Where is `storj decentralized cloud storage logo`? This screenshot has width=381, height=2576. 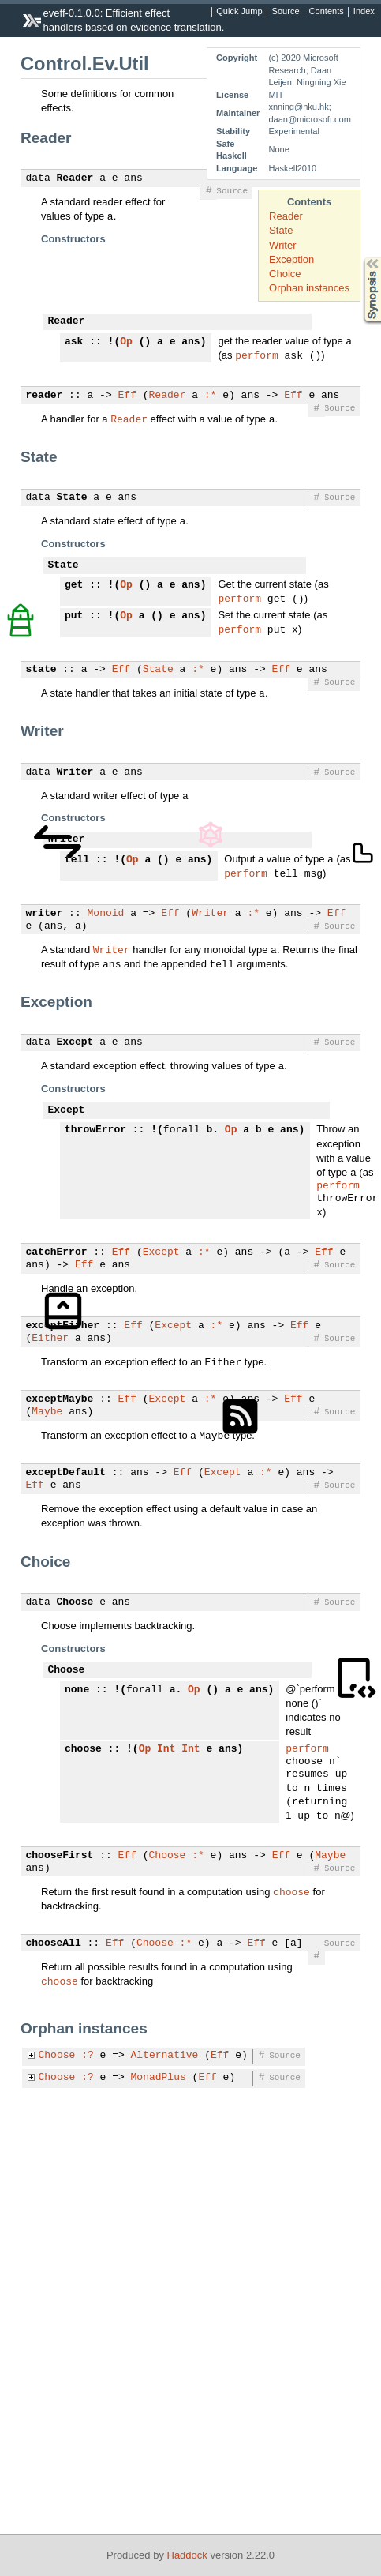
storj decentralized cloud storage logo is located at coordinates (211, 835).